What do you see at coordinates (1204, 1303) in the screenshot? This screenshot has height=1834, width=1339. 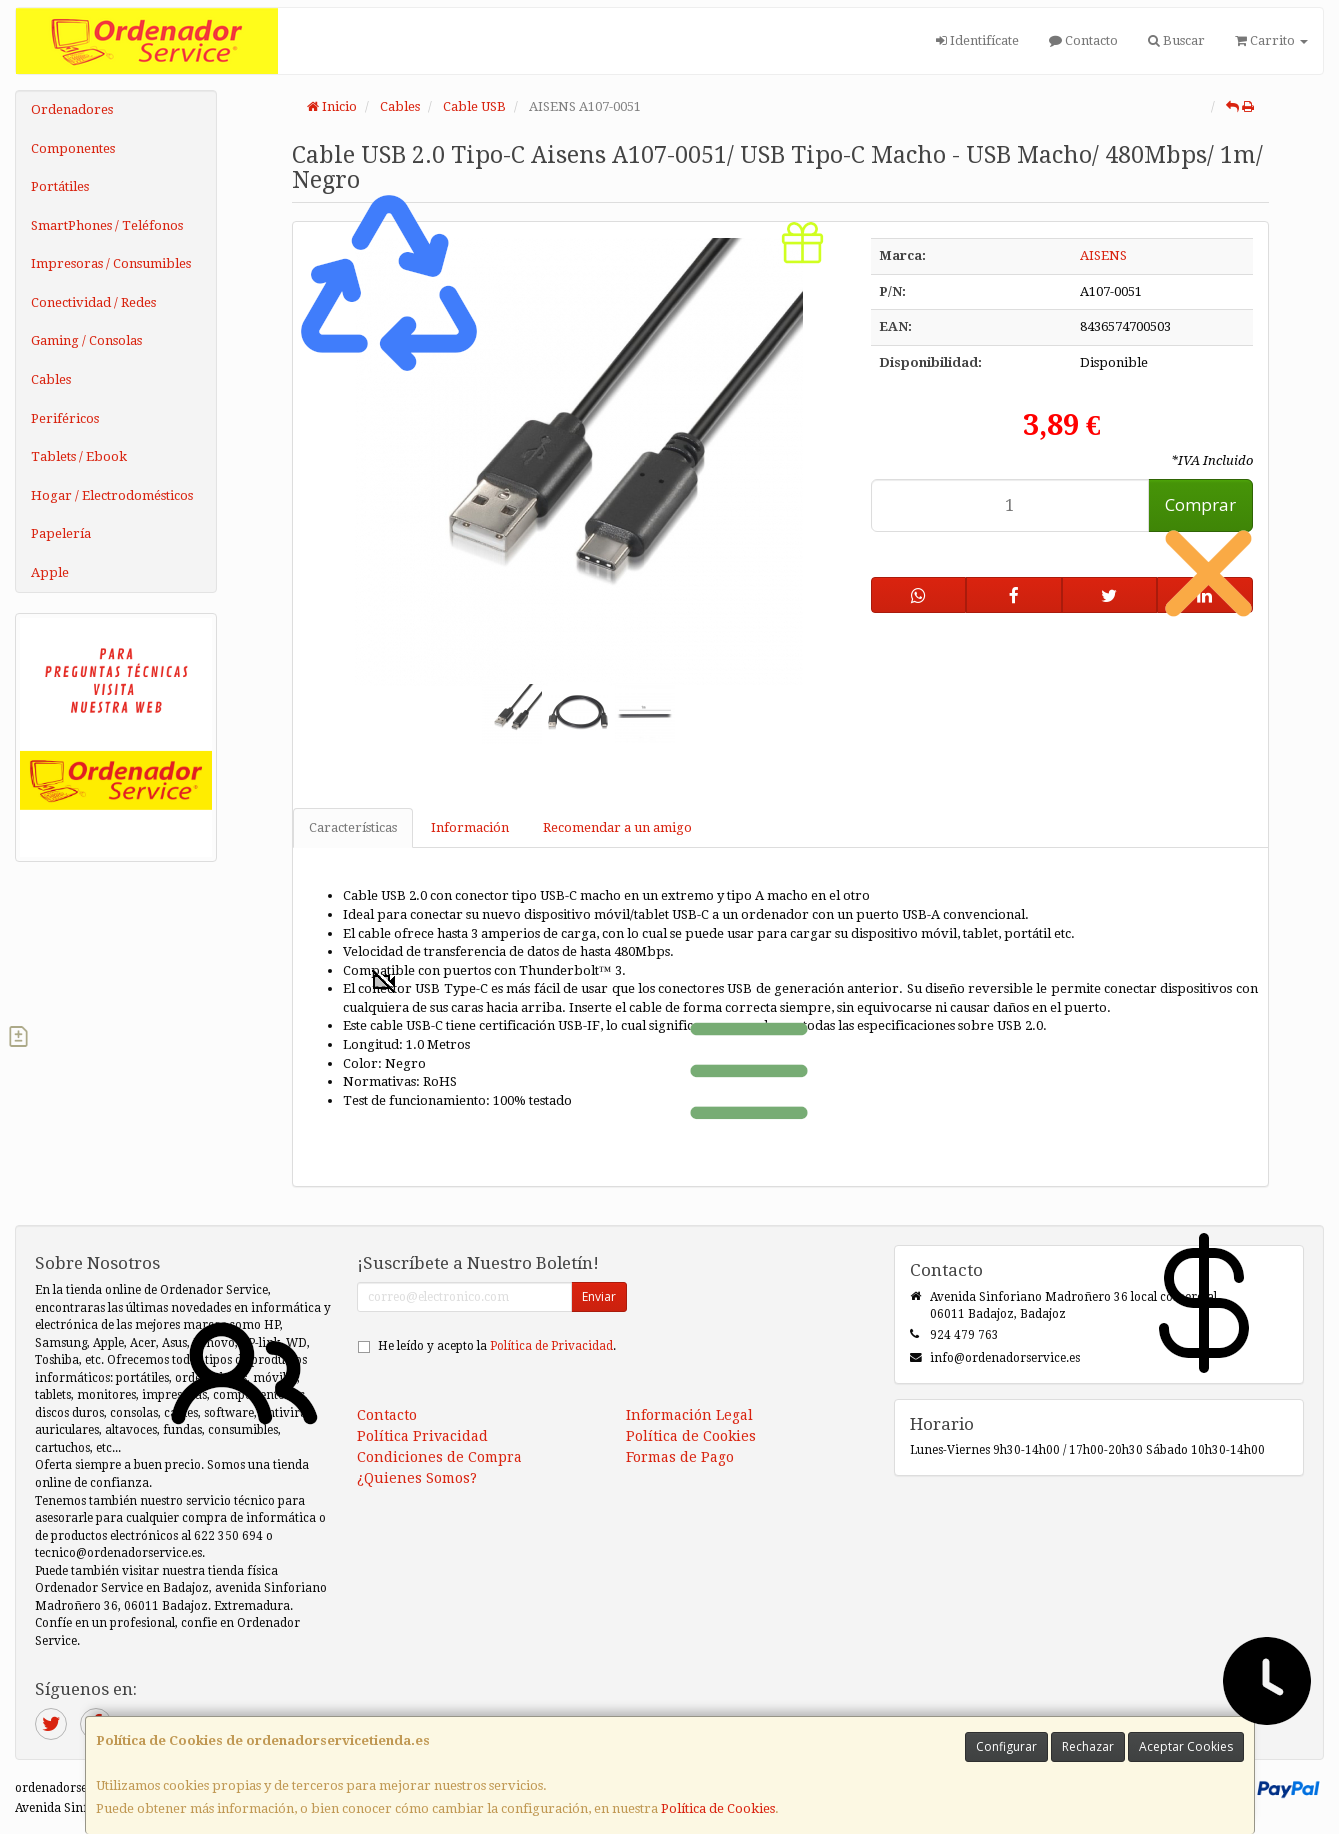 I see `view pricing or payment options` at bounding box center [1204, 1303].